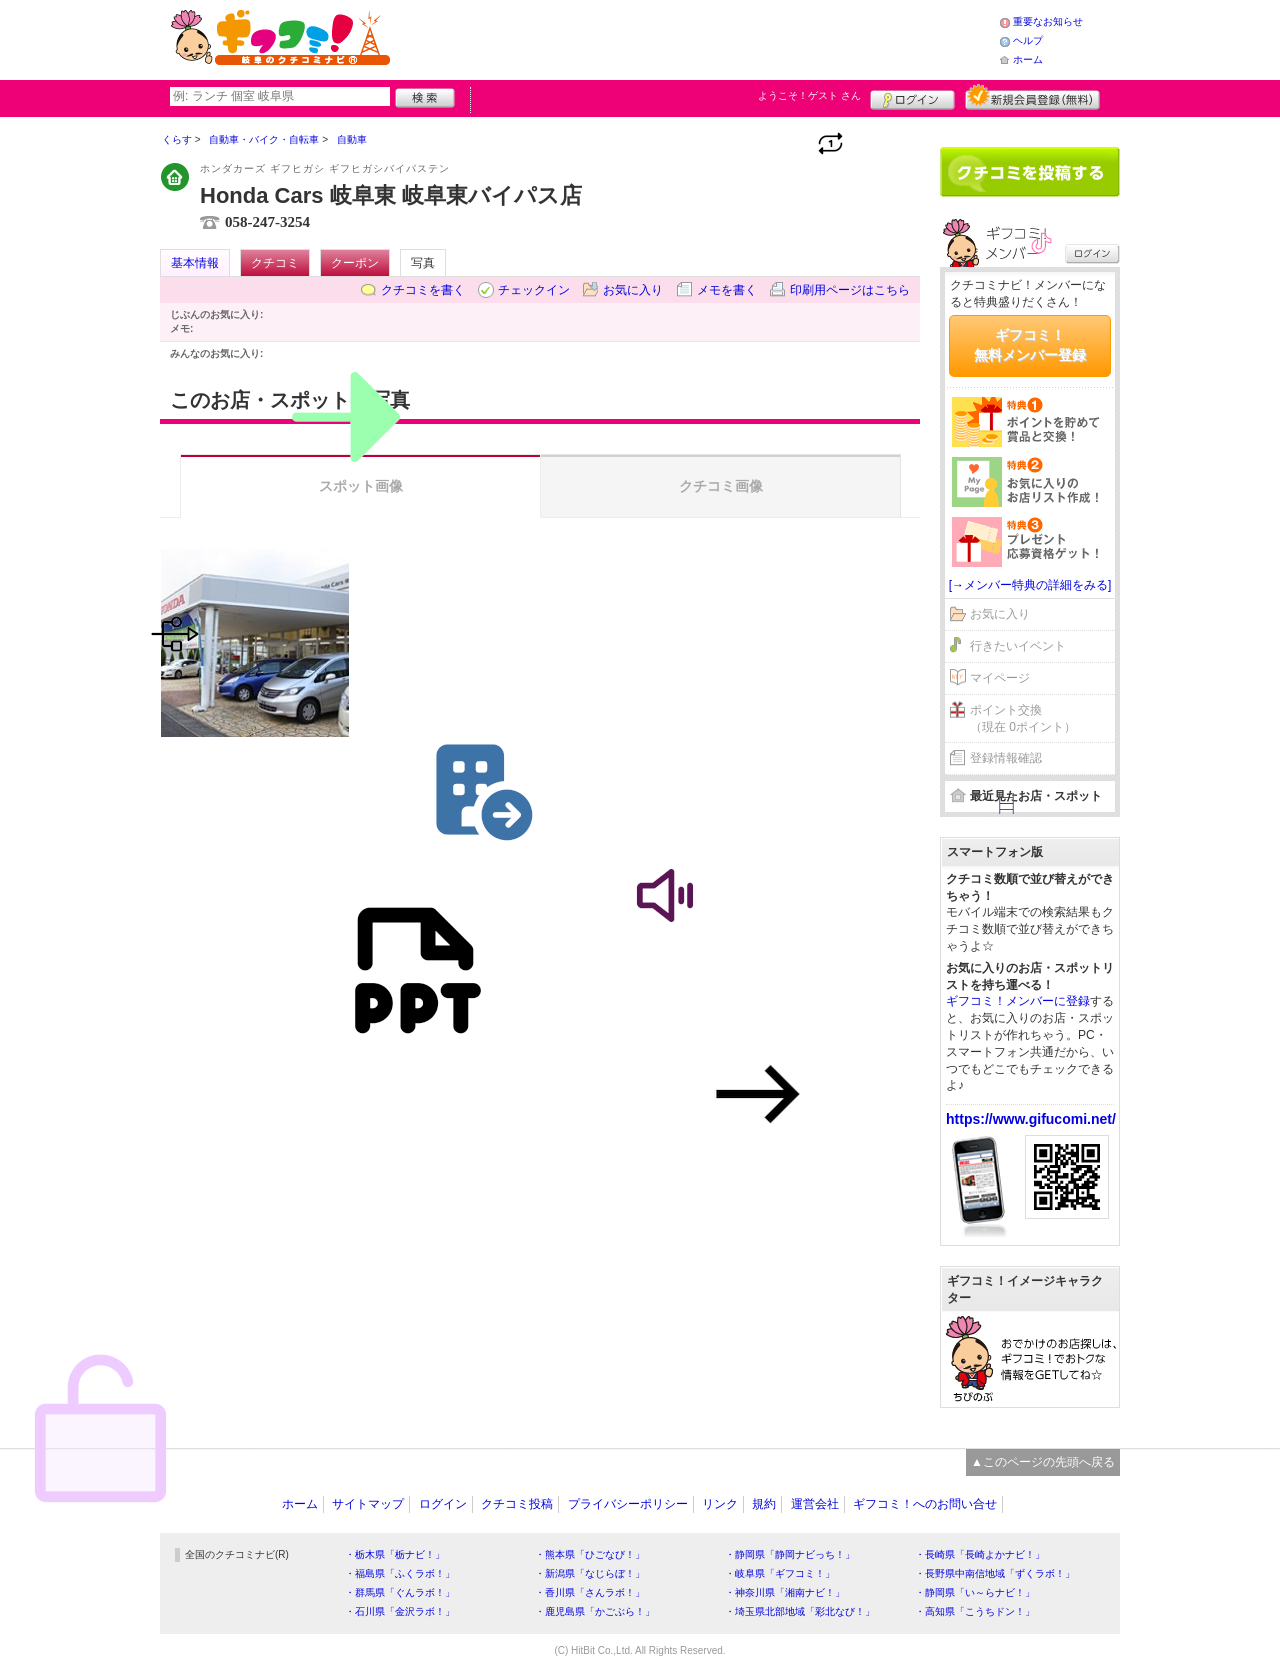 The height and width of the screenshot is (1668, 1280). I want to click on access step-by-step instructions or tutorial, so click(1006, 803).